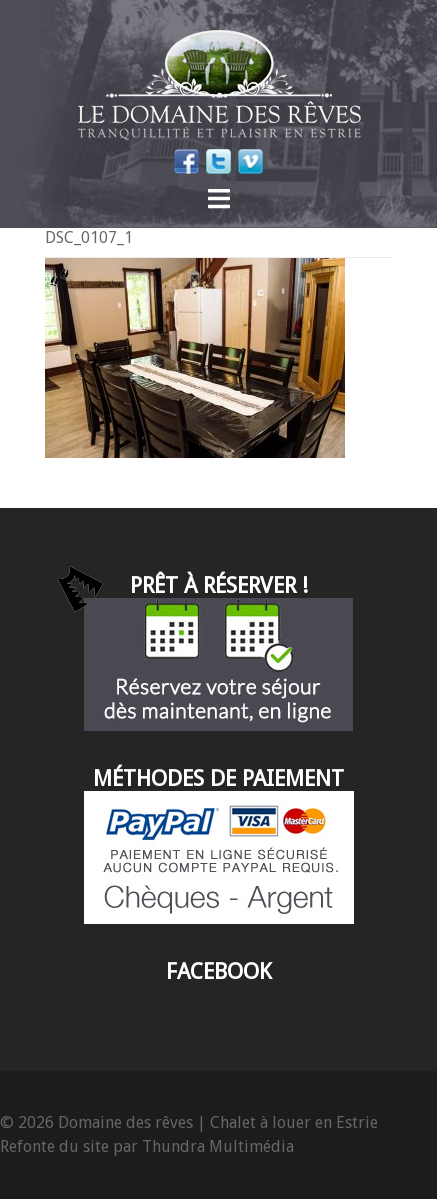 Image resolution: width=437 pixels, height=1199 pixels. What do you see at coordinates (80, 589) in the screenshot?
I see `attach or clip items together` at bounding box center [80, 589].